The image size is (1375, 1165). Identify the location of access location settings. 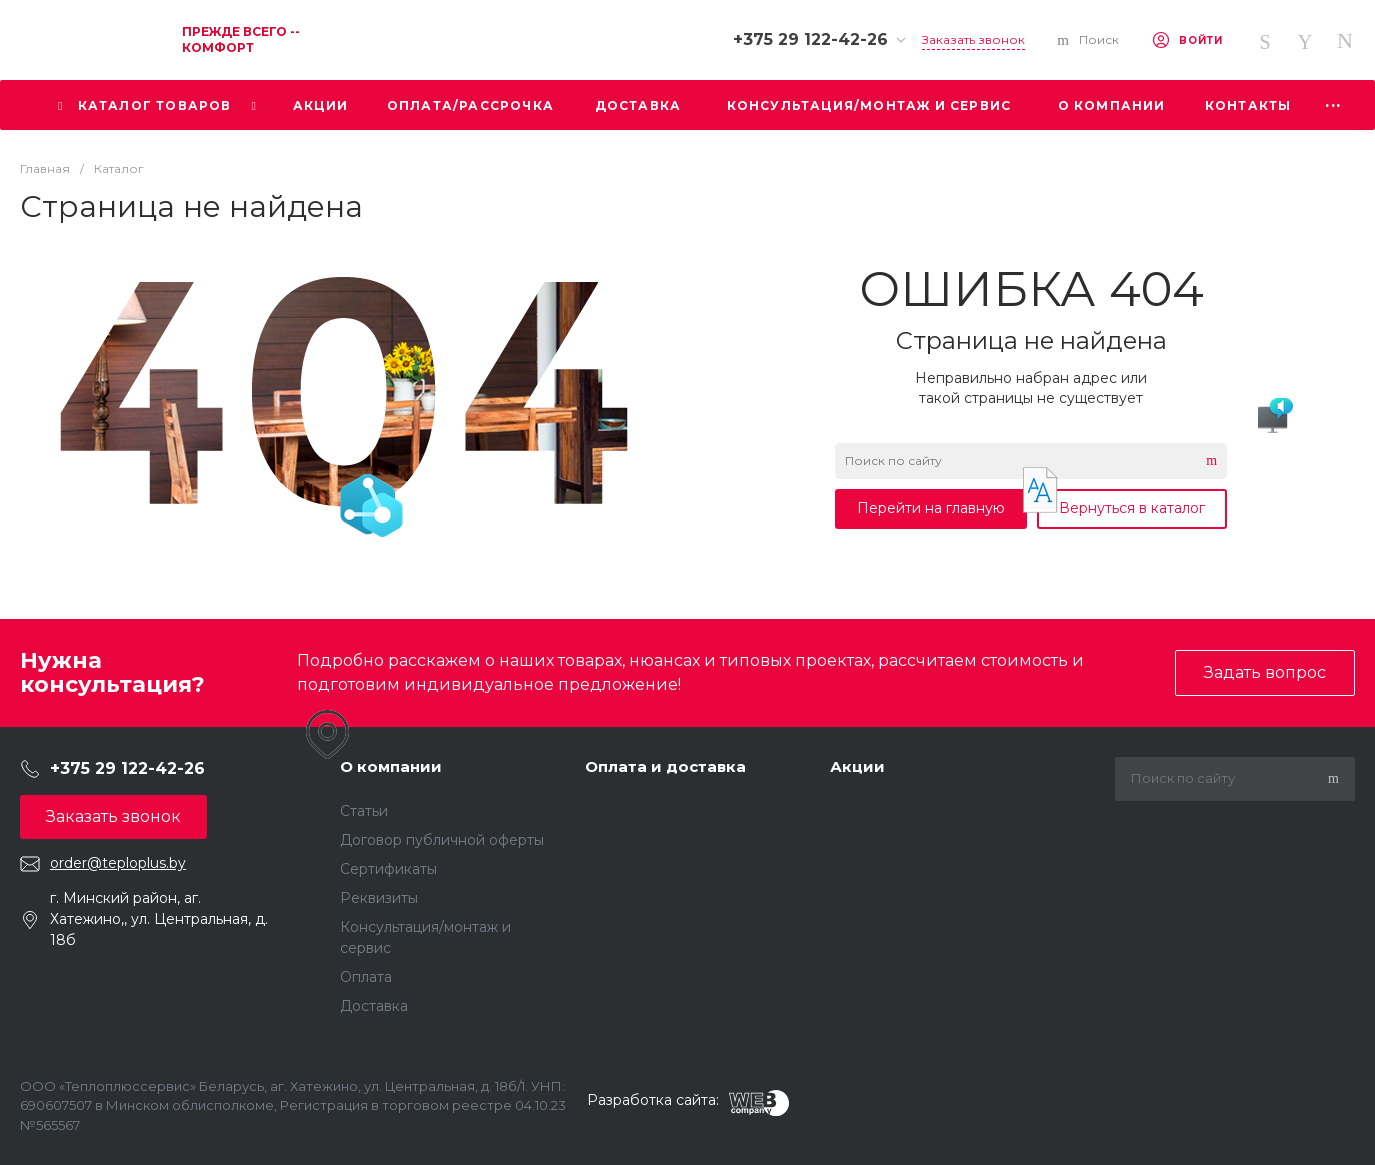
(327, 734).